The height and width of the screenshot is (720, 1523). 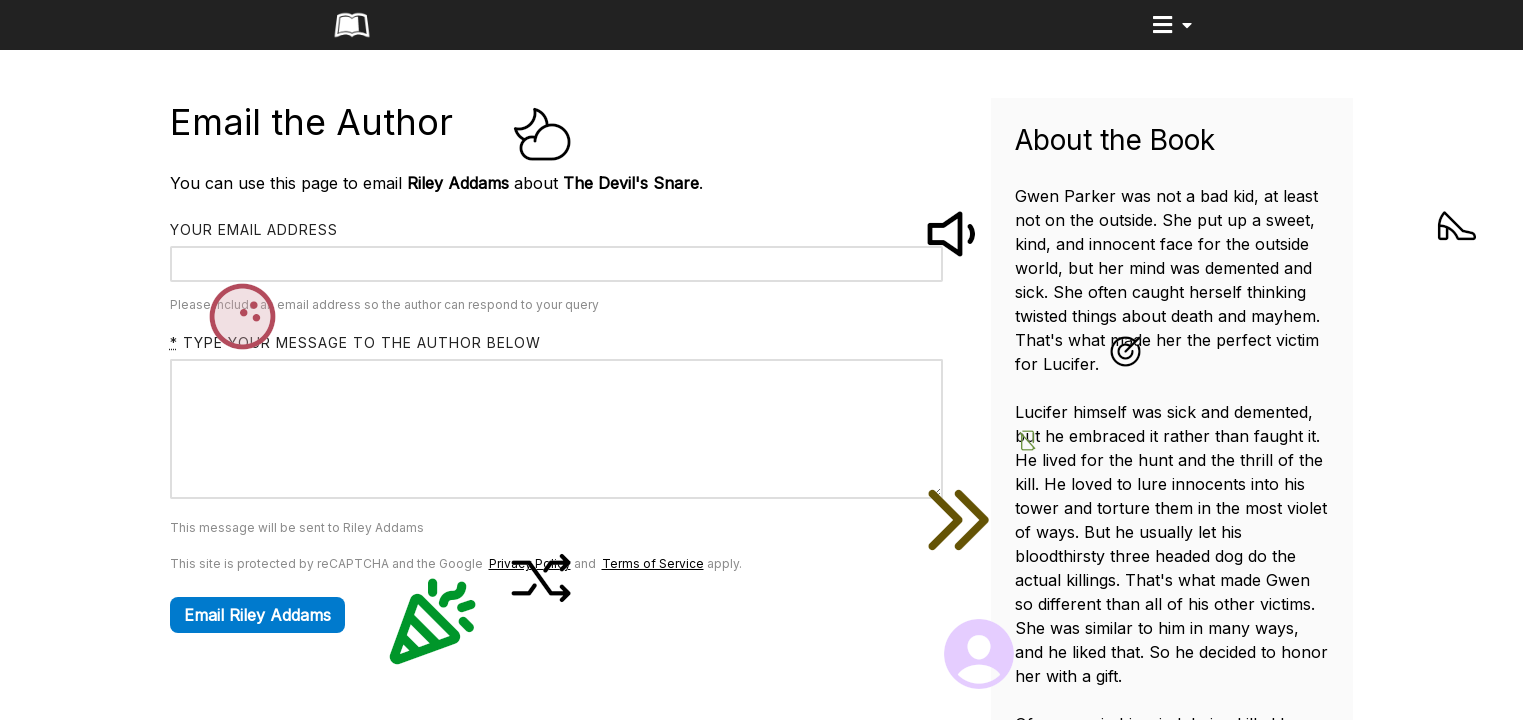 What do you see at coordinates (1125, 351) in the screenshot?
I see `set a goal or objective` at bounding box center [1125, 351].